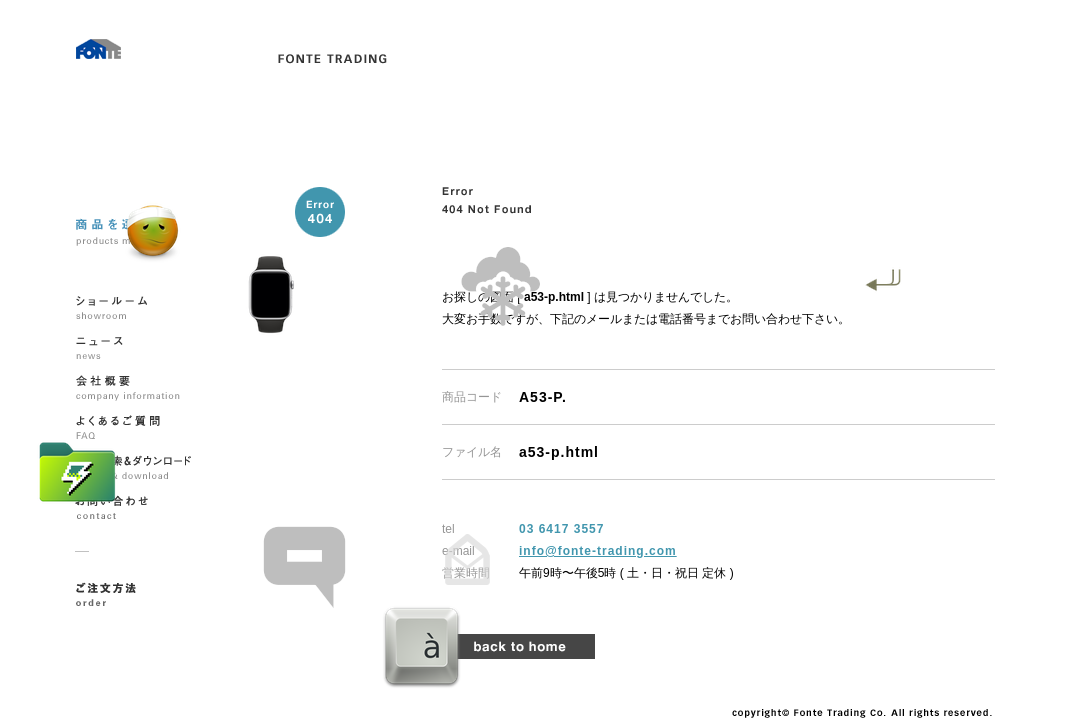 This screenshot has height=720, width=1070. What do you see at coordinates (500, 286) in the screenshot?
I see `indicates snowy weather conditions` at bounding box center [500, 286].